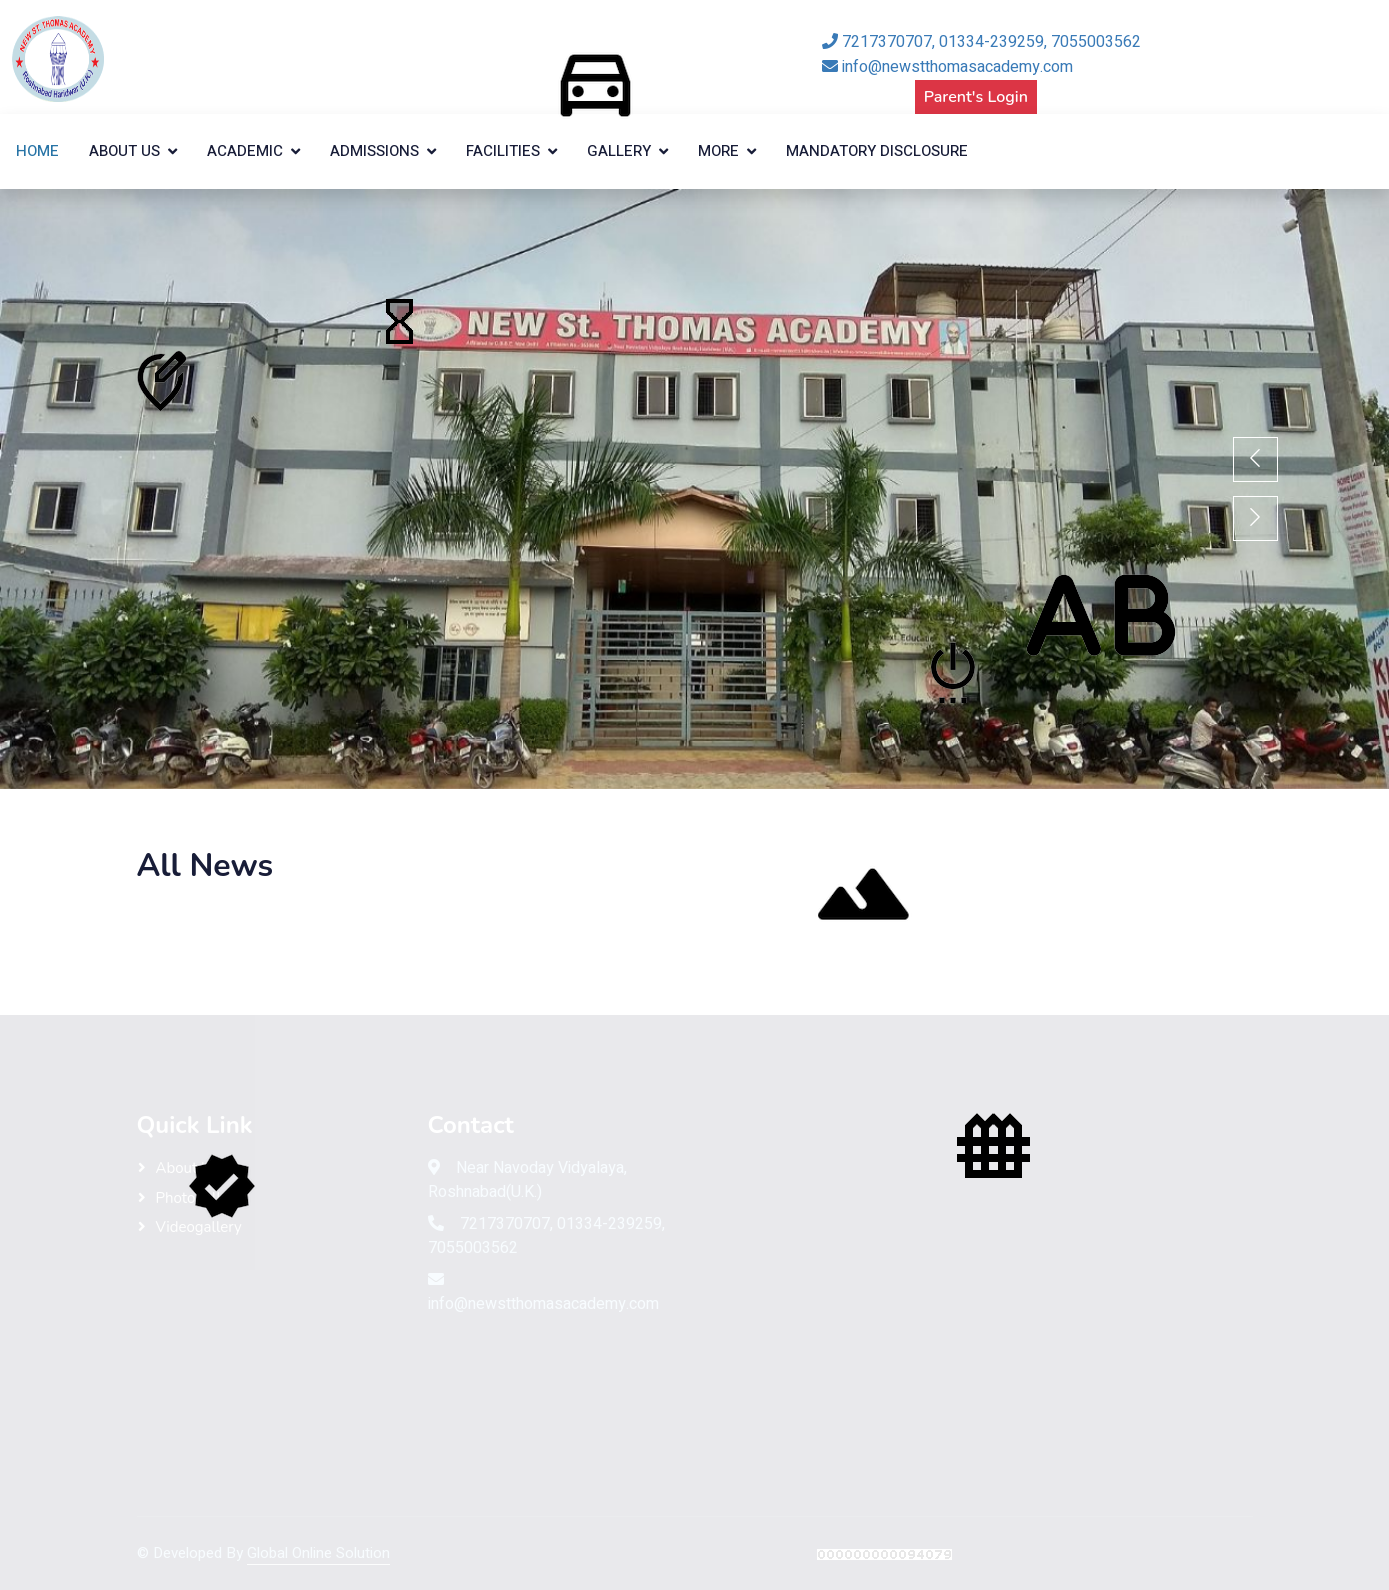 This screenshot has width=1389, height=1590. I want to click on edit a saved location, so click(160, 382).